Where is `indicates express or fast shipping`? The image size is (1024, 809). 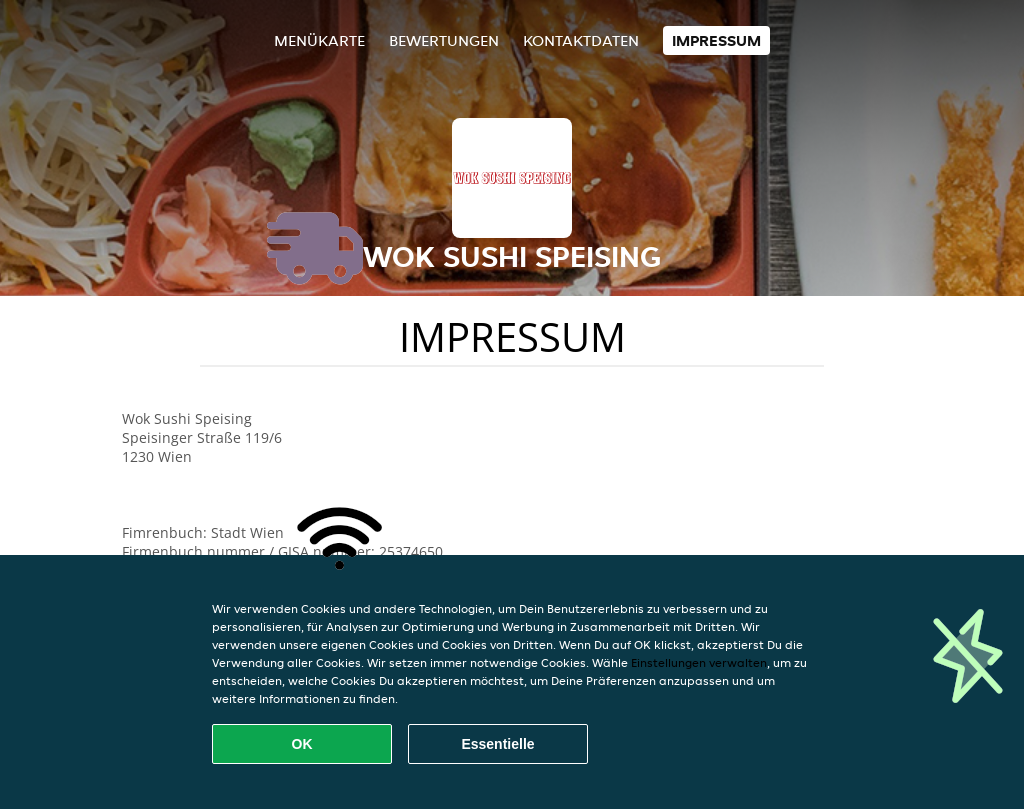 indicates express or fast shipping is located at coordinates (315, 246).